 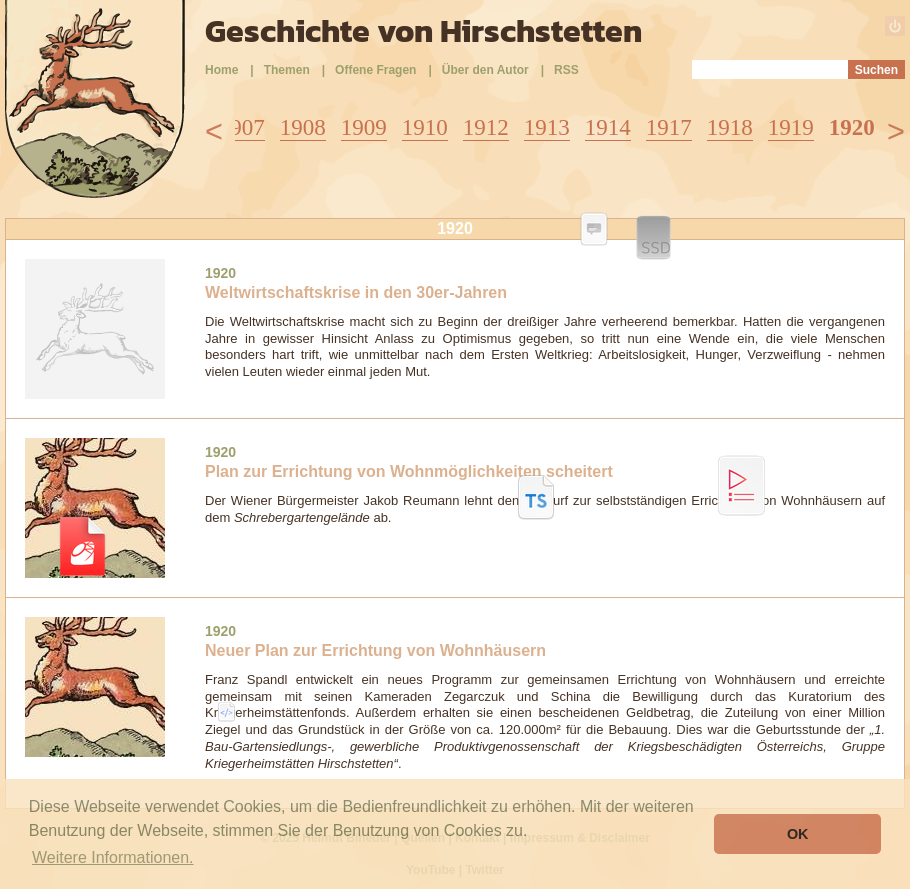 What do you see at coordinates (653, 237) in the screenshot?
I see `indicates a solid state drive (SSD) storage device` at bounding box center [653, 237].